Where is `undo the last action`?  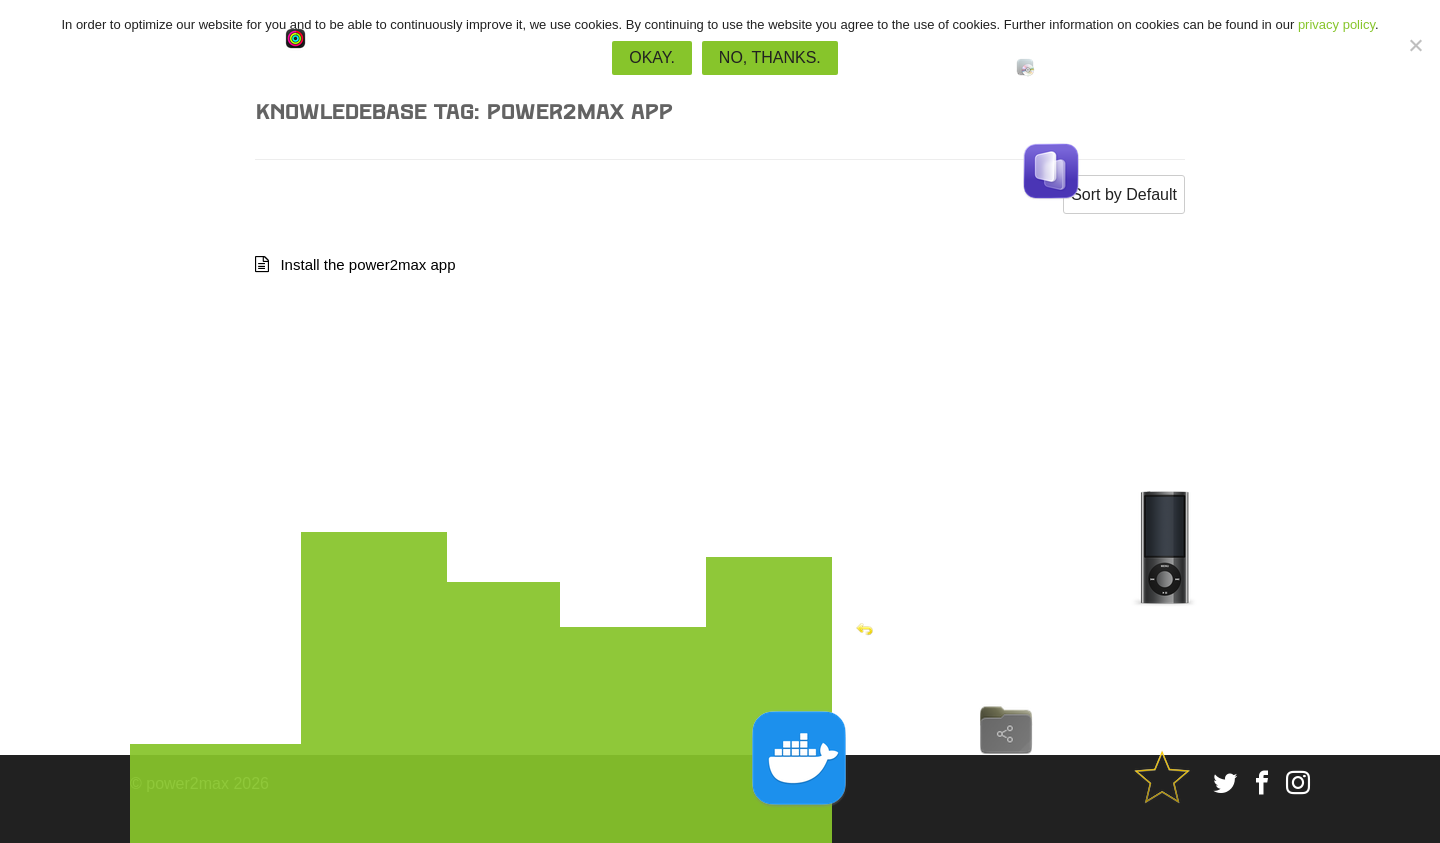 undo the last action is located at coordinates (864, 628).